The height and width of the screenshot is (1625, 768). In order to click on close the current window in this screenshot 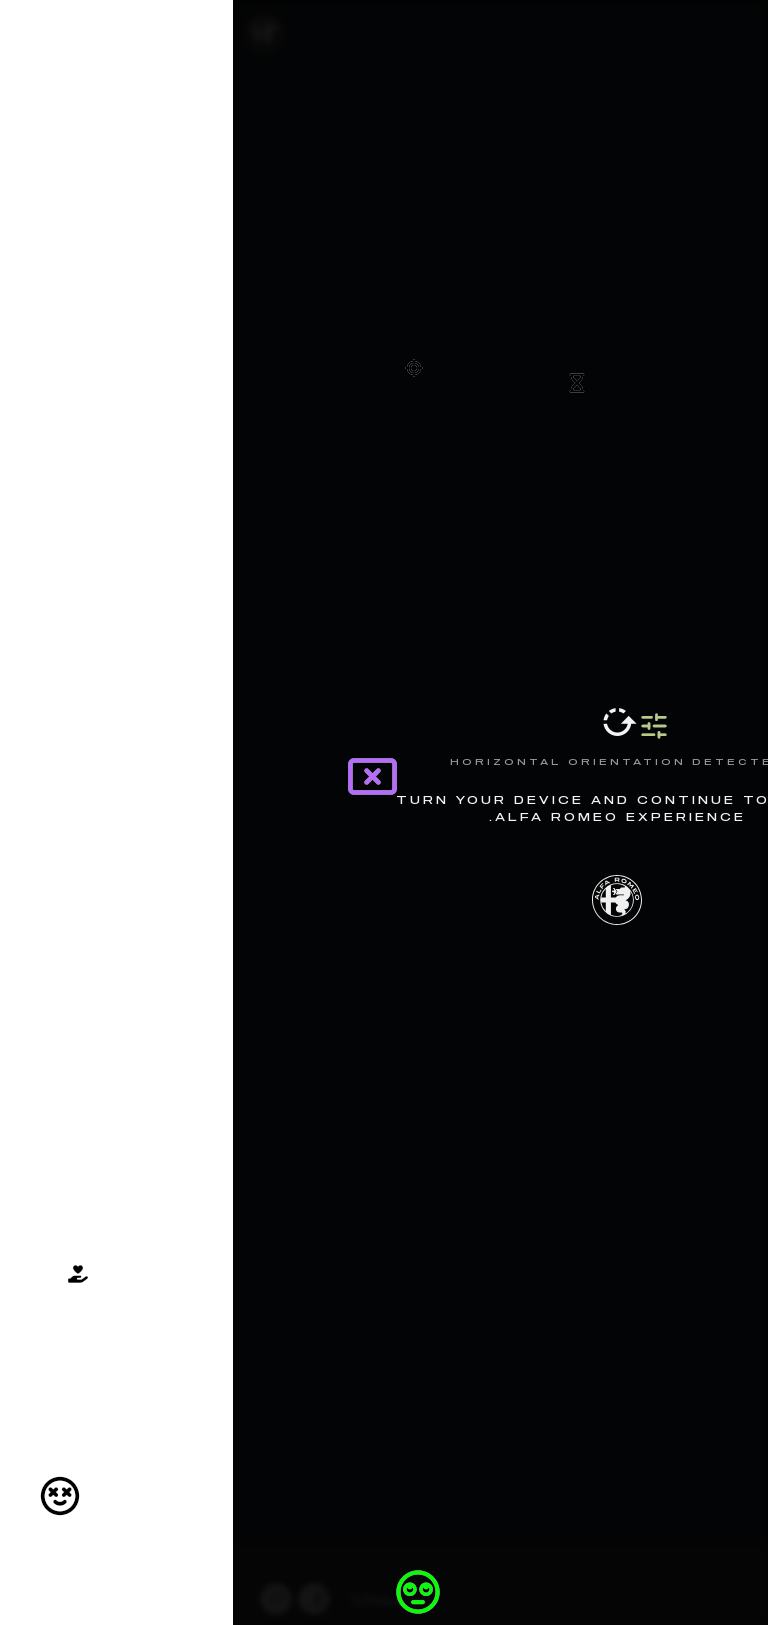, I will do `click(372, 776)`.